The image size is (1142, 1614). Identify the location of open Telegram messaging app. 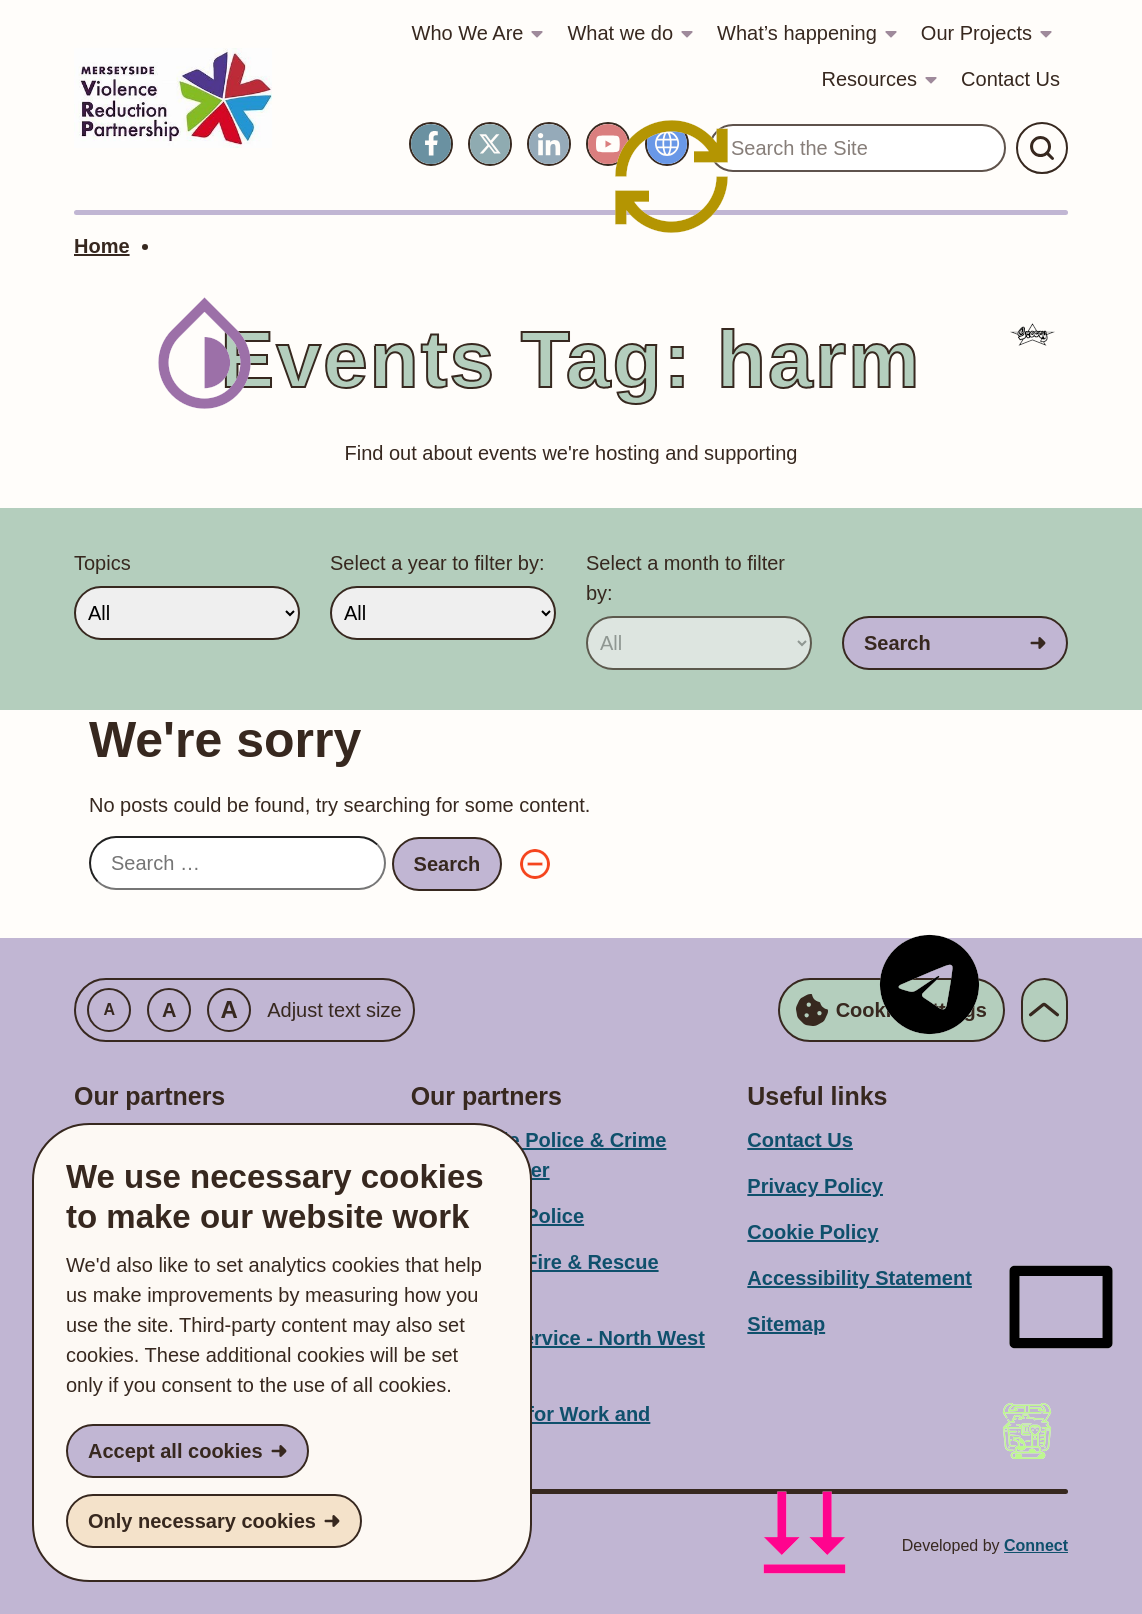
(929, 984).